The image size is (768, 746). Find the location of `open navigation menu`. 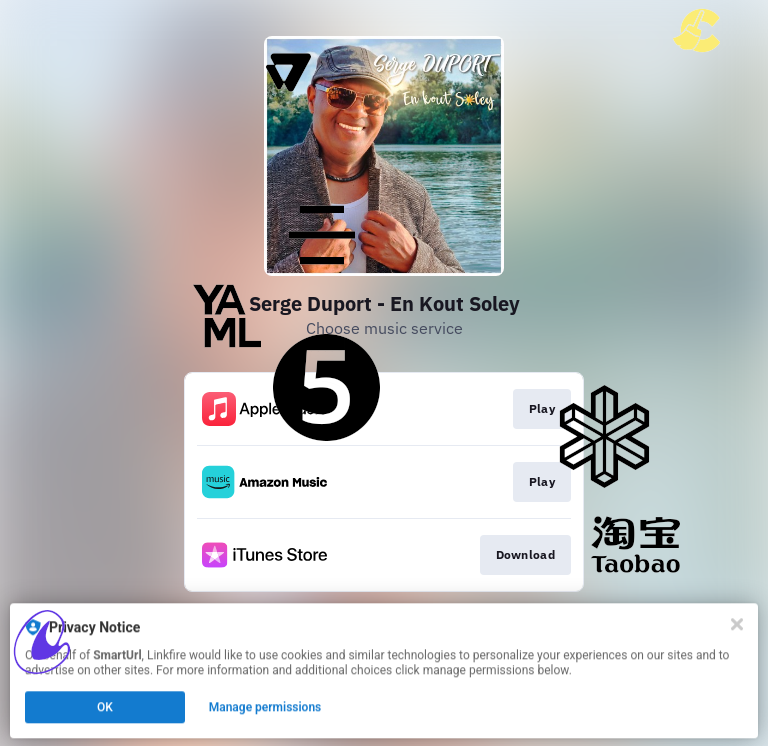

open navigation menu is located at coordinates (322, 235).